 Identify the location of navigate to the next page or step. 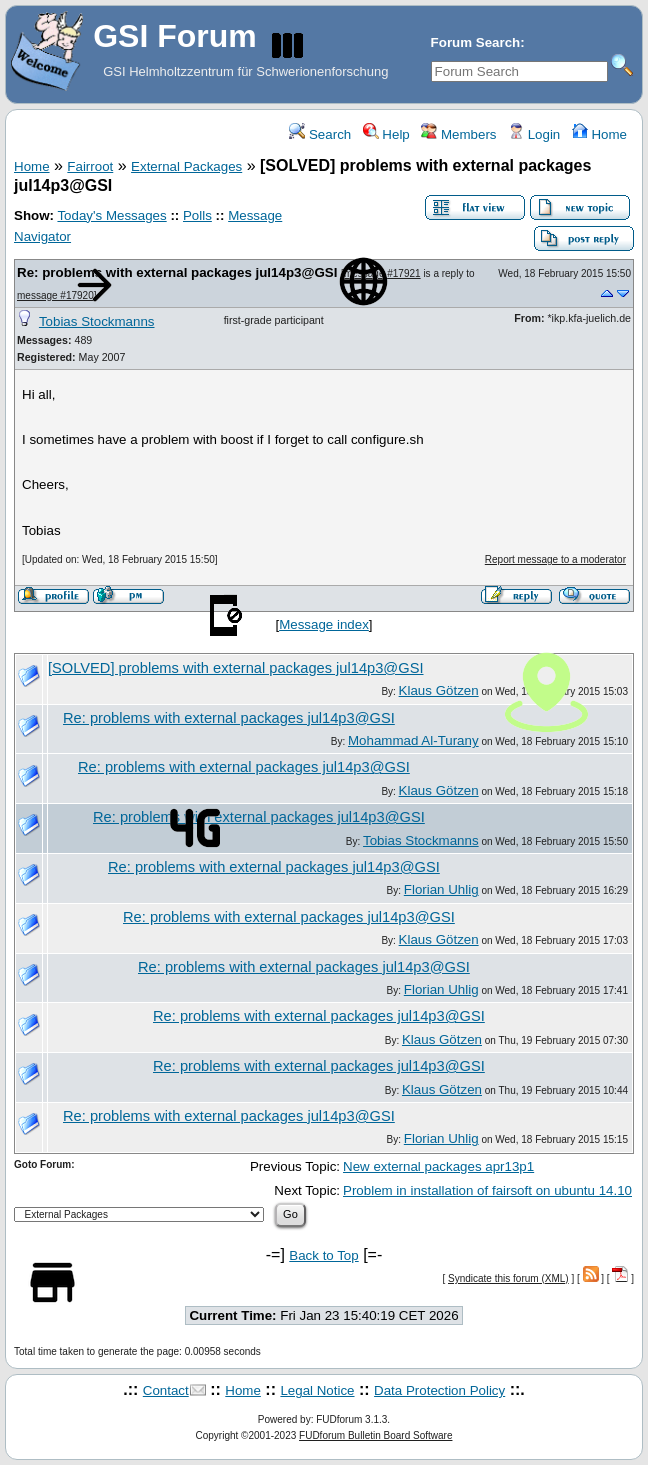
(95, 285).